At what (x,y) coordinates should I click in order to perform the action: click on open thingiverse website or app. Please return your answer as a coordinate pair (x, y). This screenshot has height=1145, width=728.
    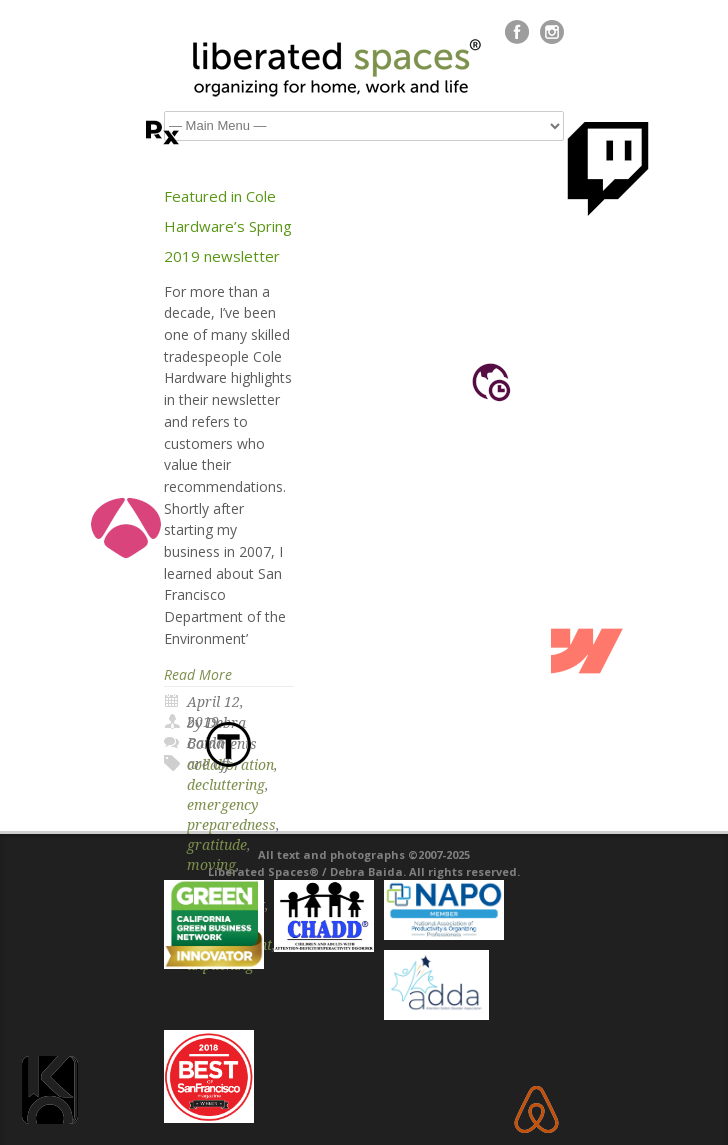
    Looking at the image, I should click on (228, 744).